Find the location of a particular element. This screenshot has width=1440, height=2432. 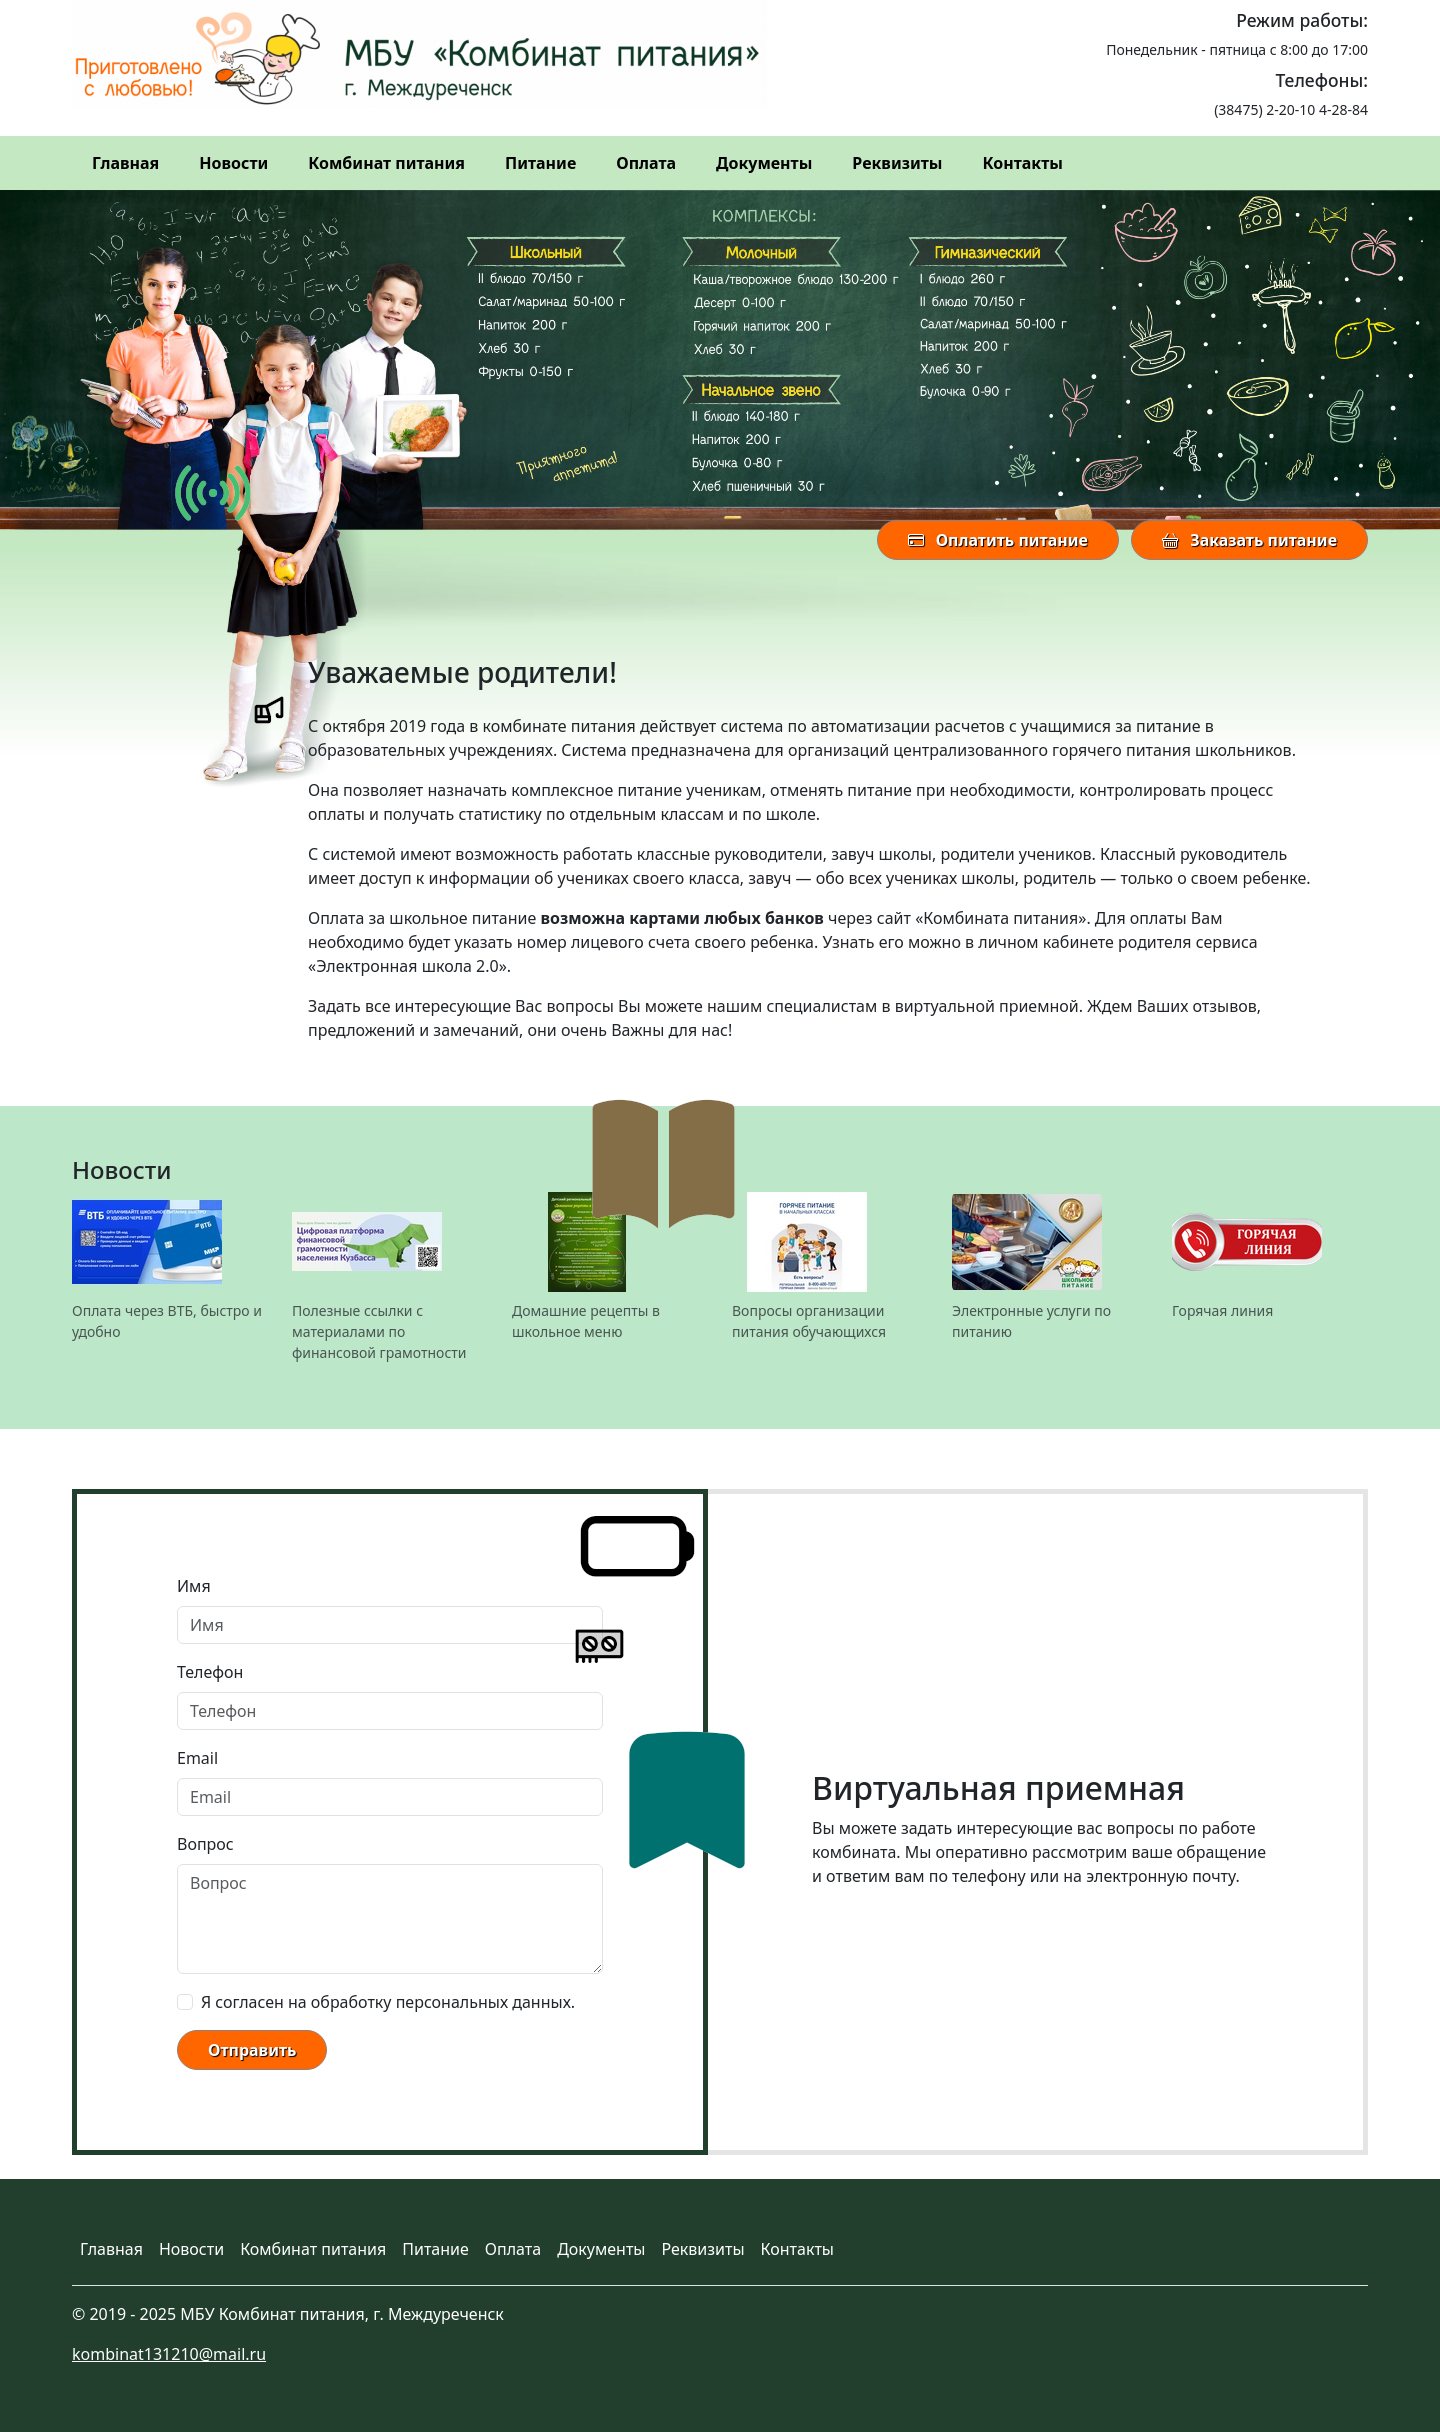

indicates empty battery status is located at coordinates (637, 1542).